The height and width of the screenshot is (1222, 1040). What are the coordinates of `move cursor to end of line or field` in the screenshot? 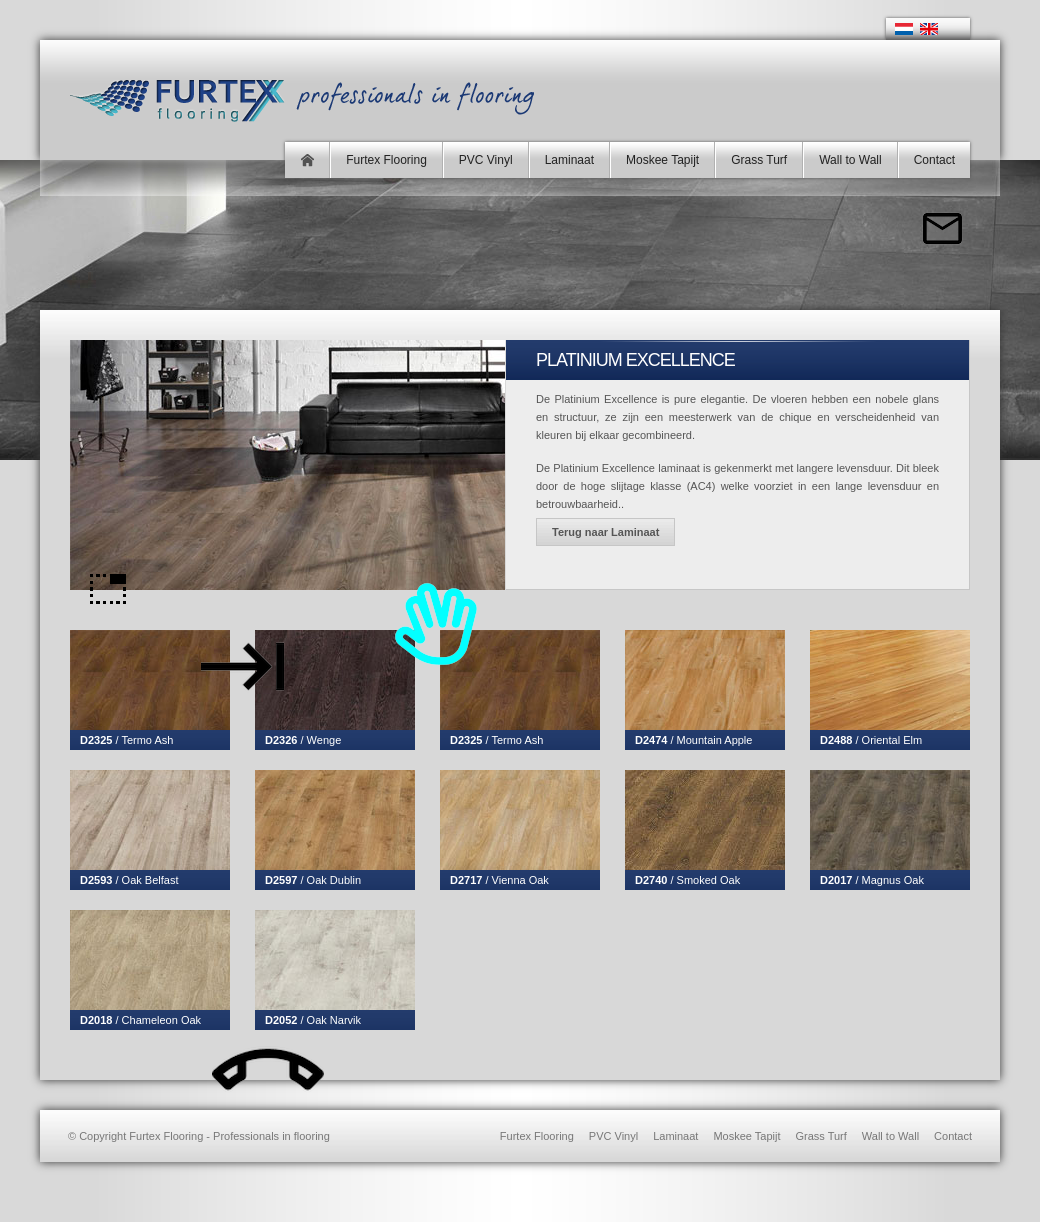 It's located at (244, 666).